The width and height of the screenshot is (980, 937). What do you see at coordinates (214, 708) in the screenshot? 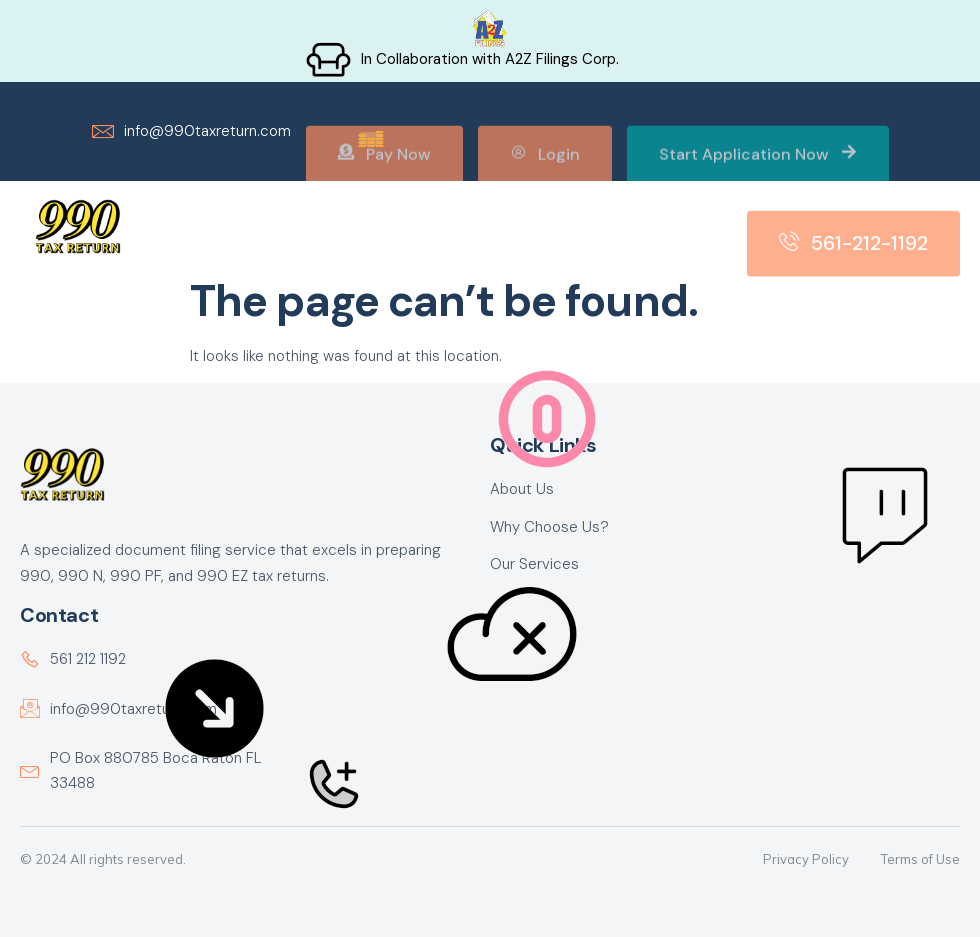
I see `navigate to the next section below` at bounding box center [214, 708].